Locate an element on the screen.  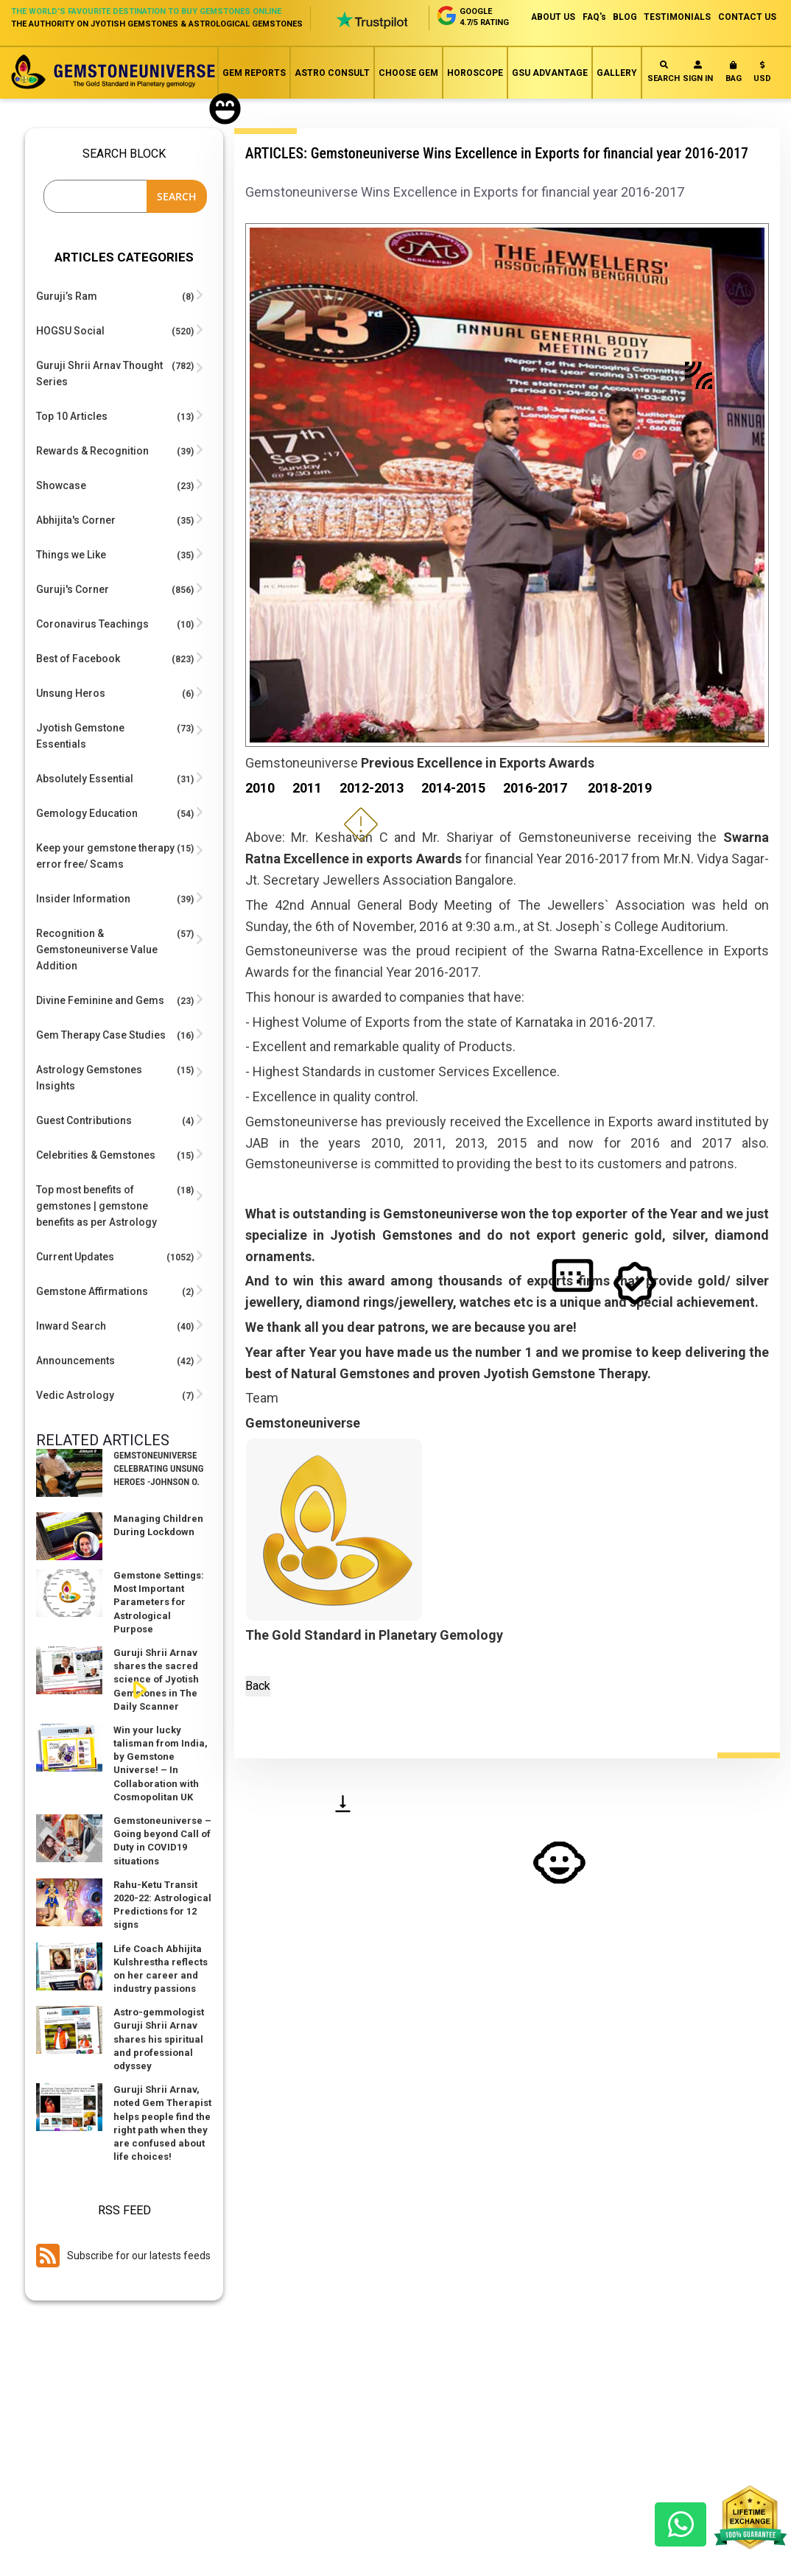
add a reaction to a message is located at coordinates (225, 108).